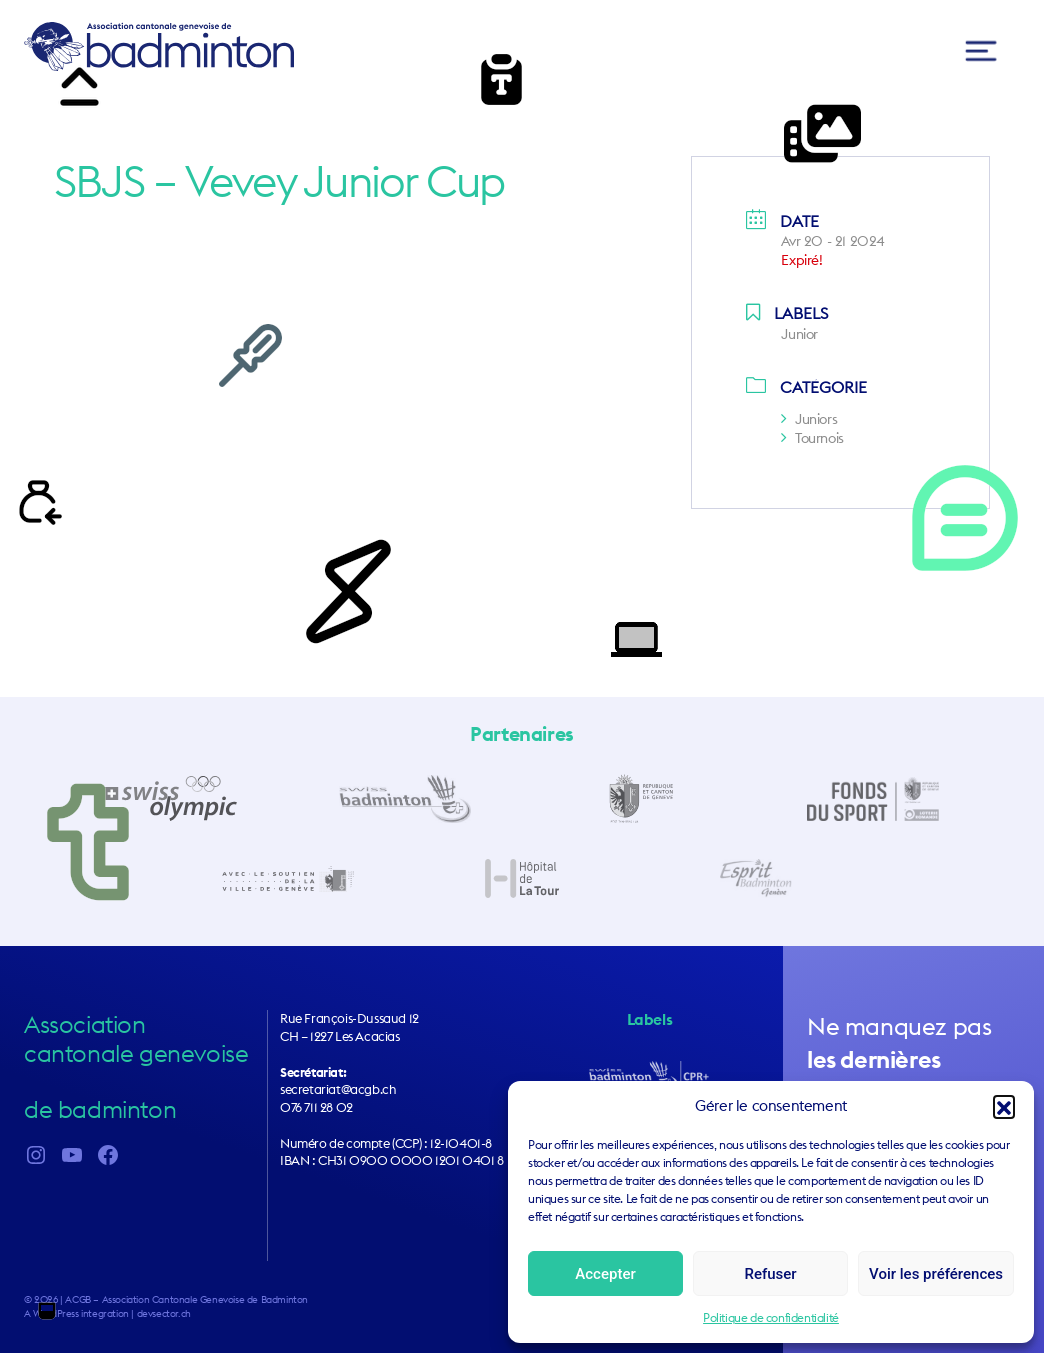  What do you see at coordinates (88, 842) in the screenshot?
I see `open tumblr app` at bounding box center [88, 842].